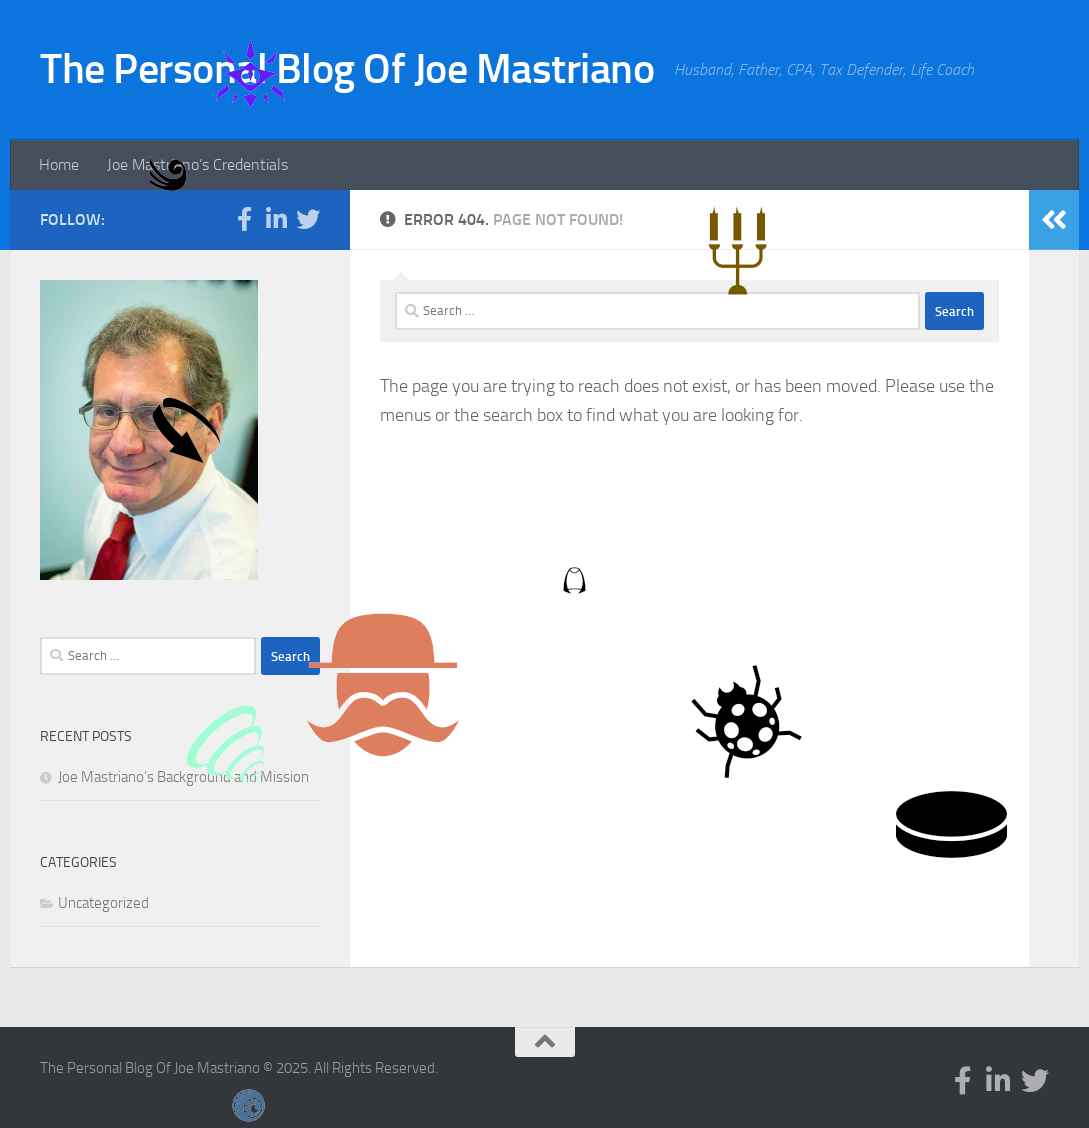 This screenshot has width=1089, height=1128. I want to click on report a bug or software issue, so click(746, 721).